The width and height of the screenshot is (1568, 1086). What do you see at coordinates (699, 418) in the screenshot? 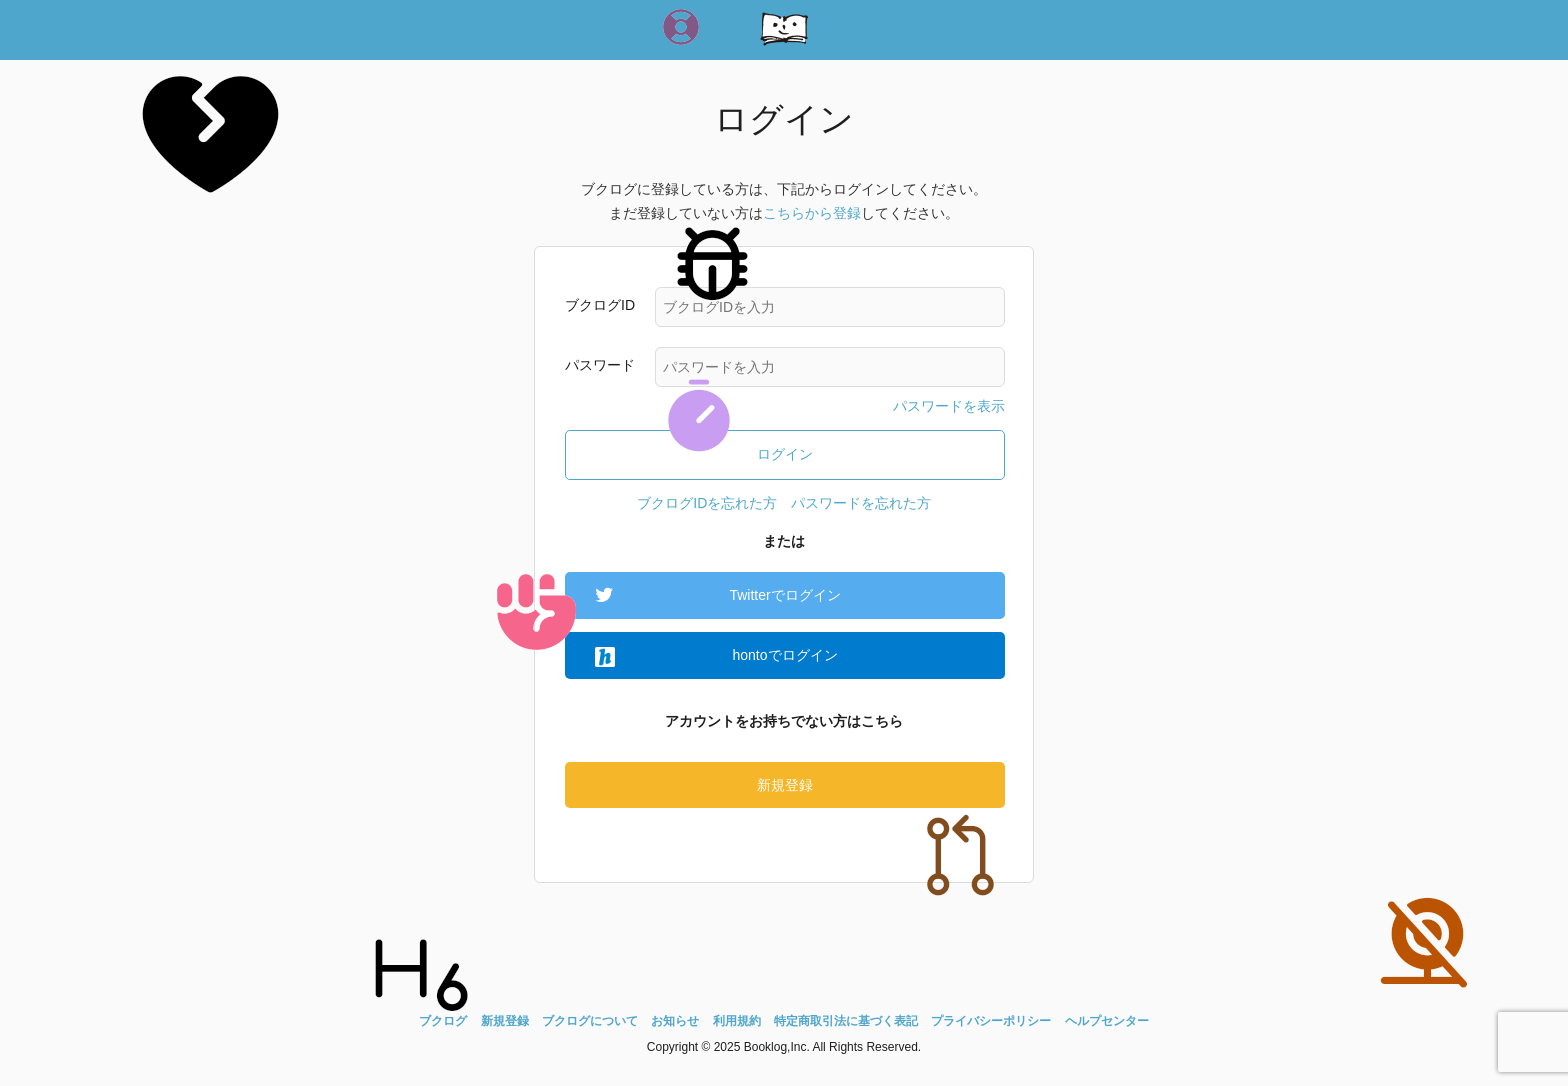
I see `set a countdown timer` at bounding box center [699, 418].